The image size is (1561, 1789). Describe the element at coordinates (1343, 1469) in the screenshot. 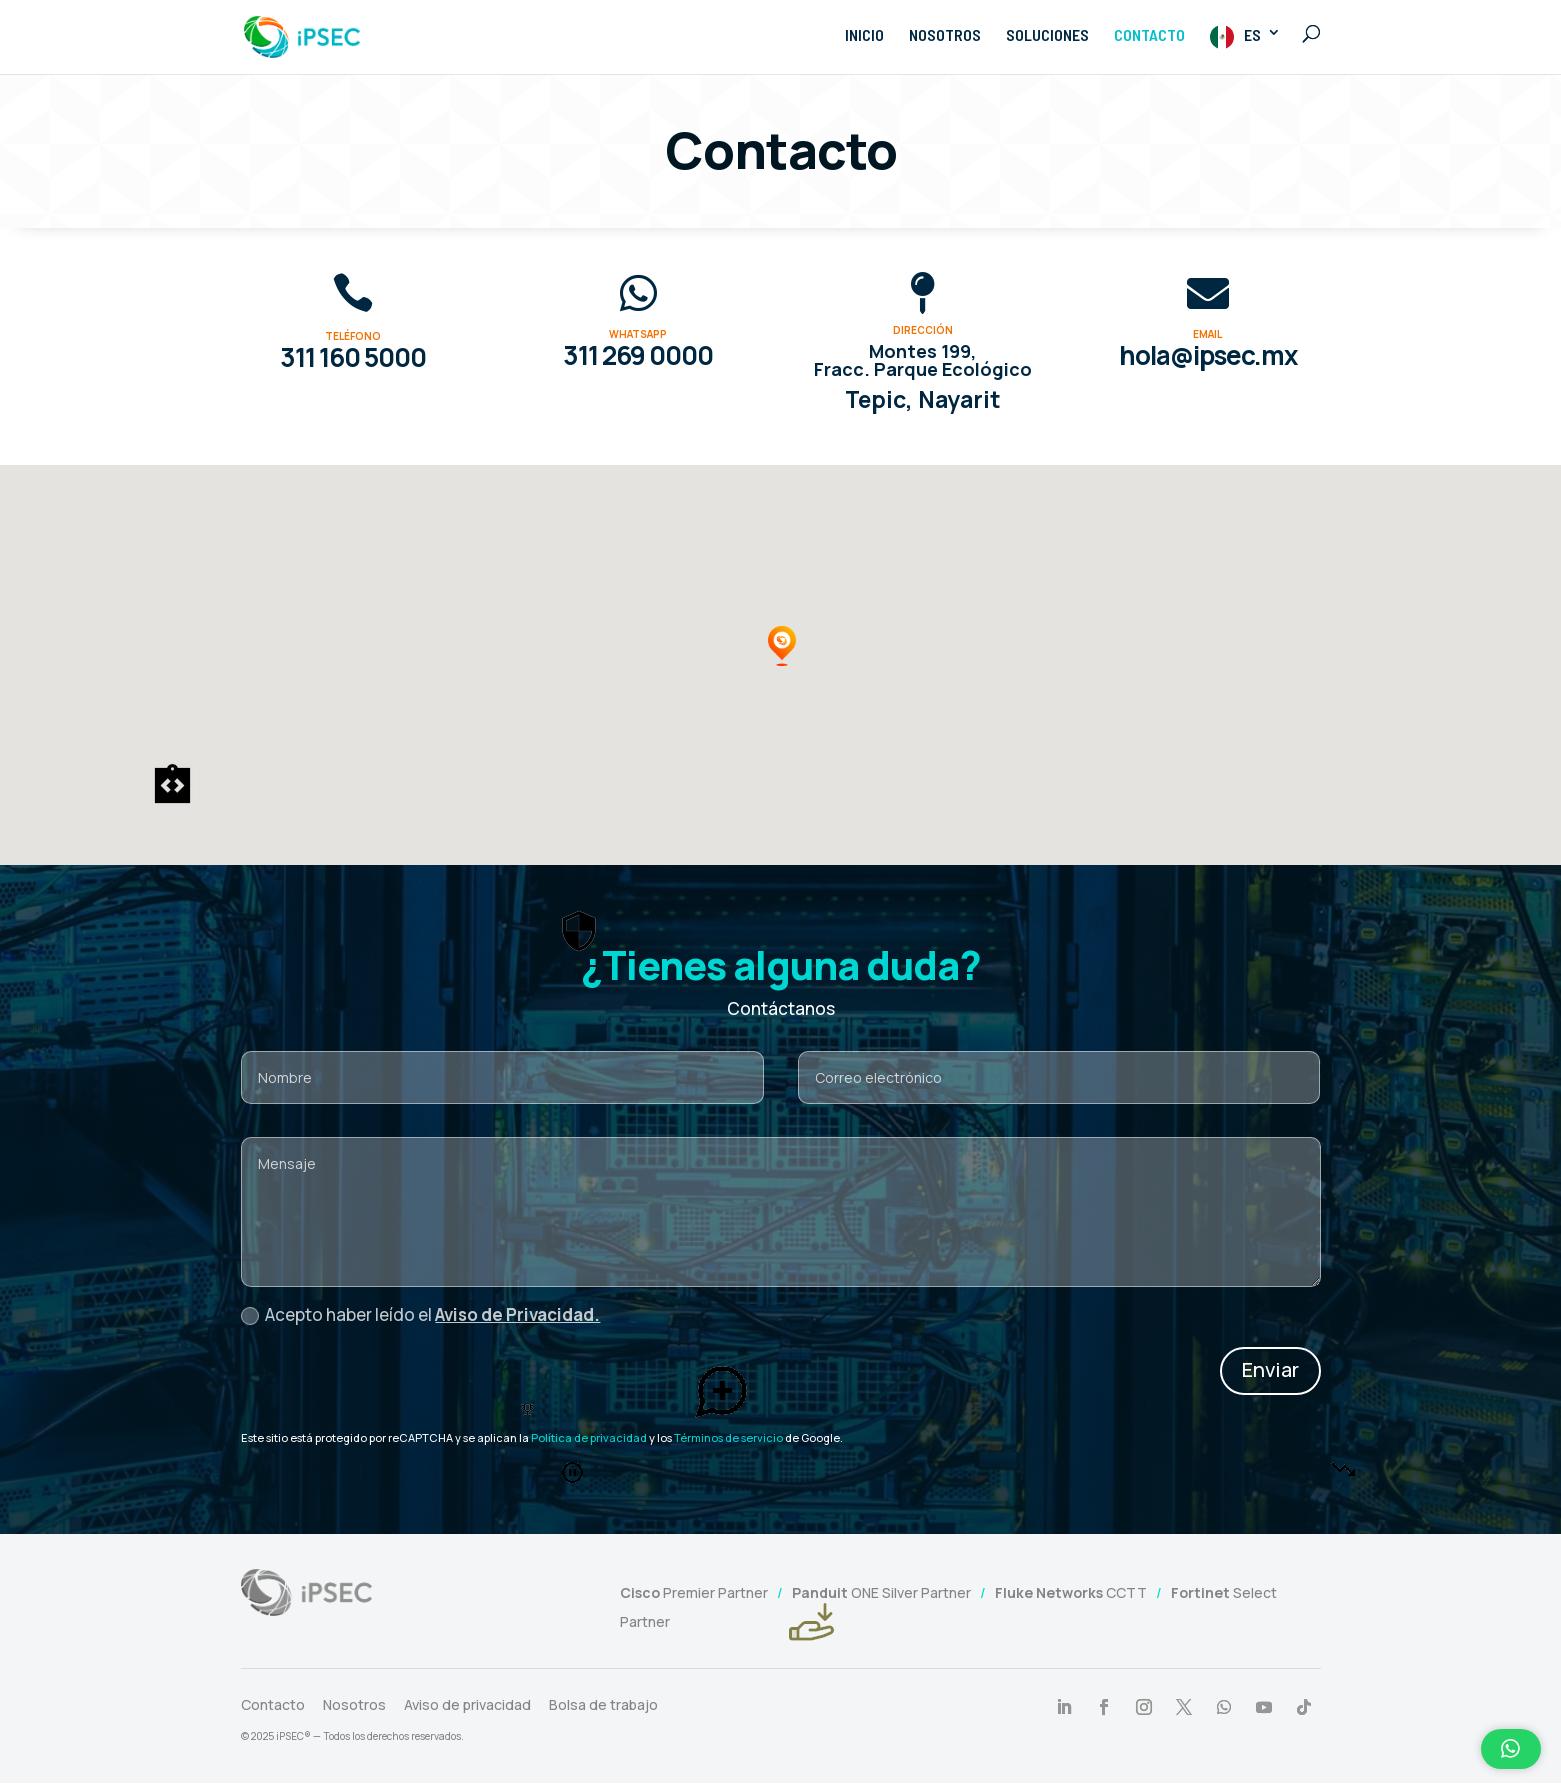

I see `indicates a downward trend in data or metrics` at that location.